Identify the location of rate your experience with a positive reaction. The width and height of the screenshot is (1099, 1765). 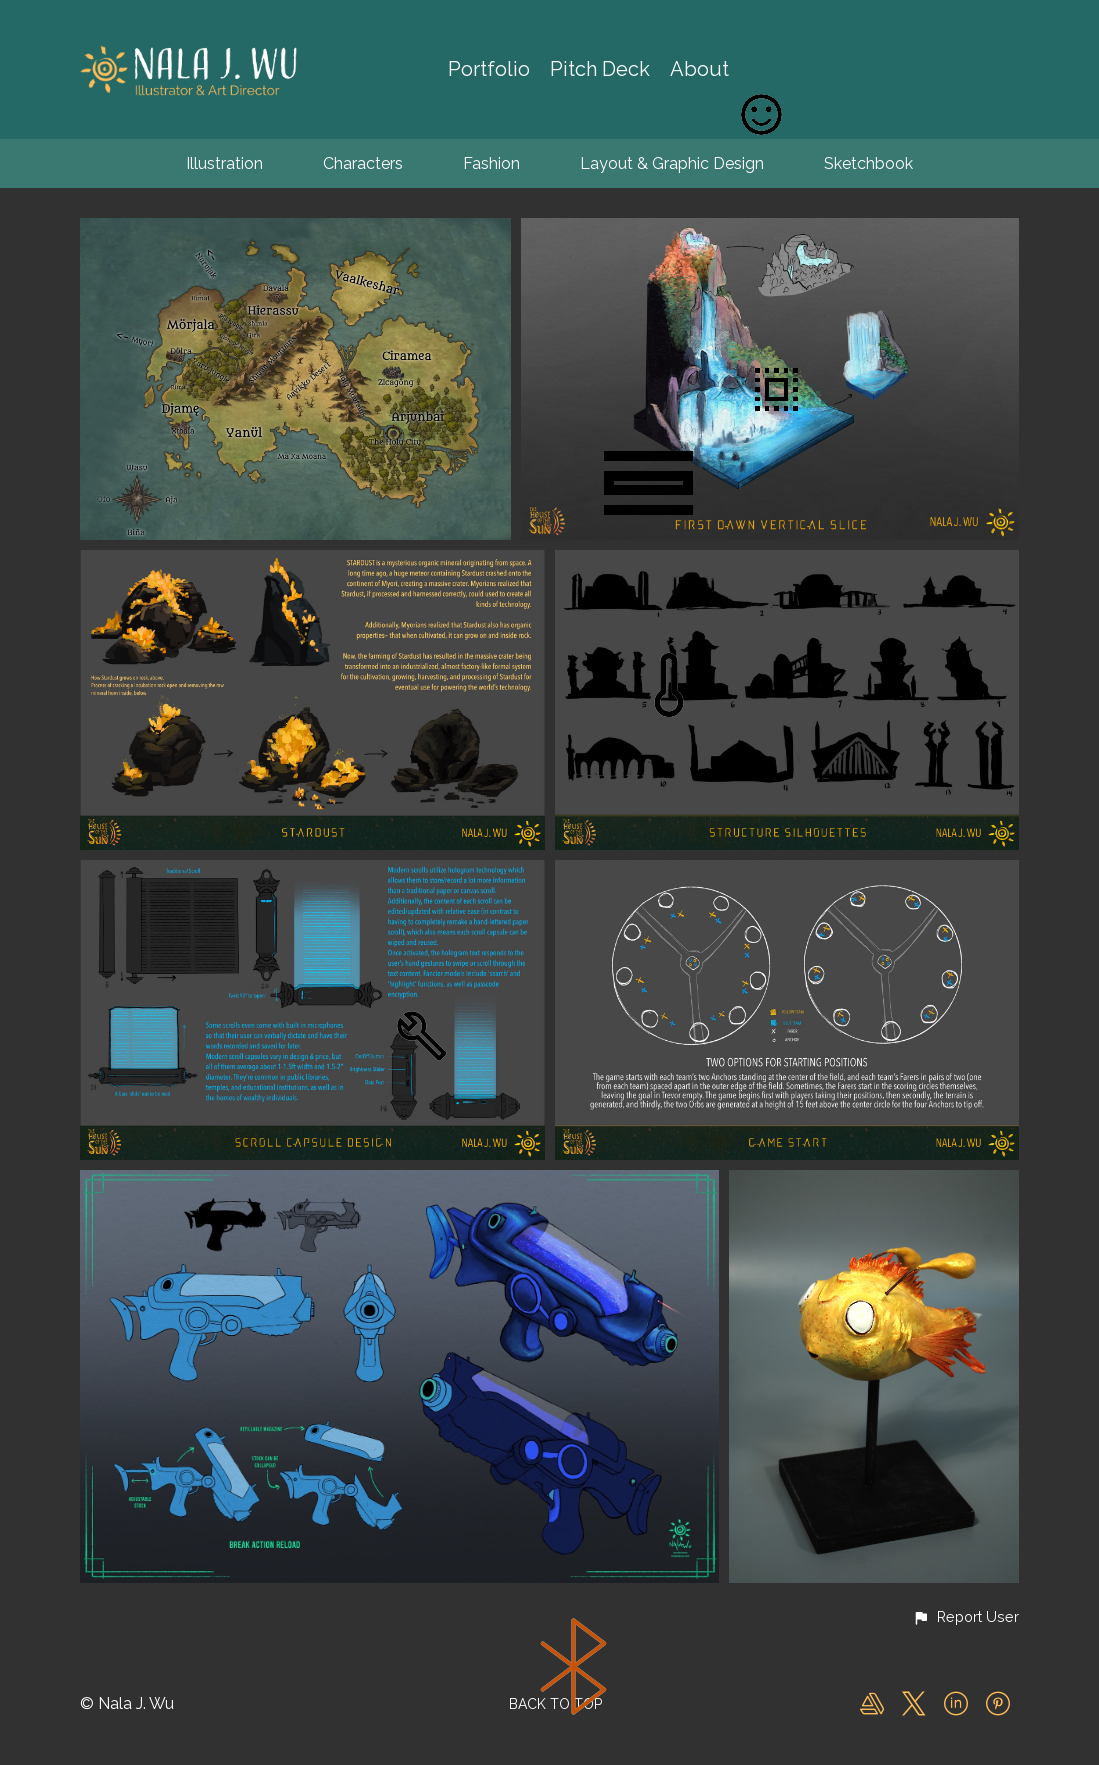
(761, 114).